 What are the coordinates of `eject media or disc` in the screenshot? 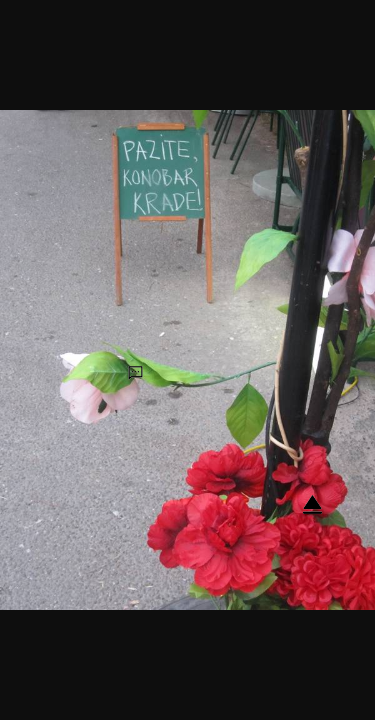 It's located at (312, 505).